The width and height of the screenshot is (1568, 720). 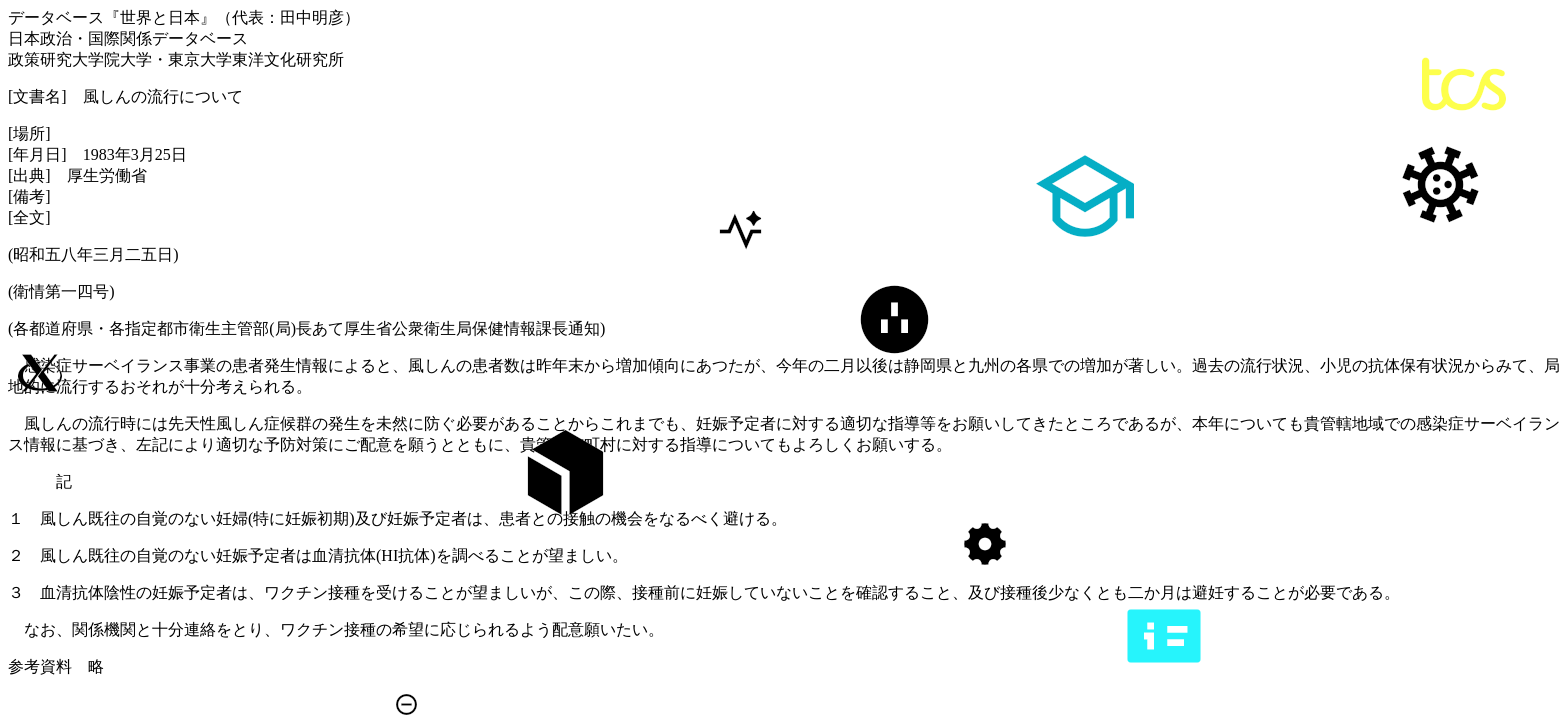 What do you see at coordinates (1464, 84) in the screenshot?
I see `Tata Consultancy Services company logo` at bounding box center [1464, 84].